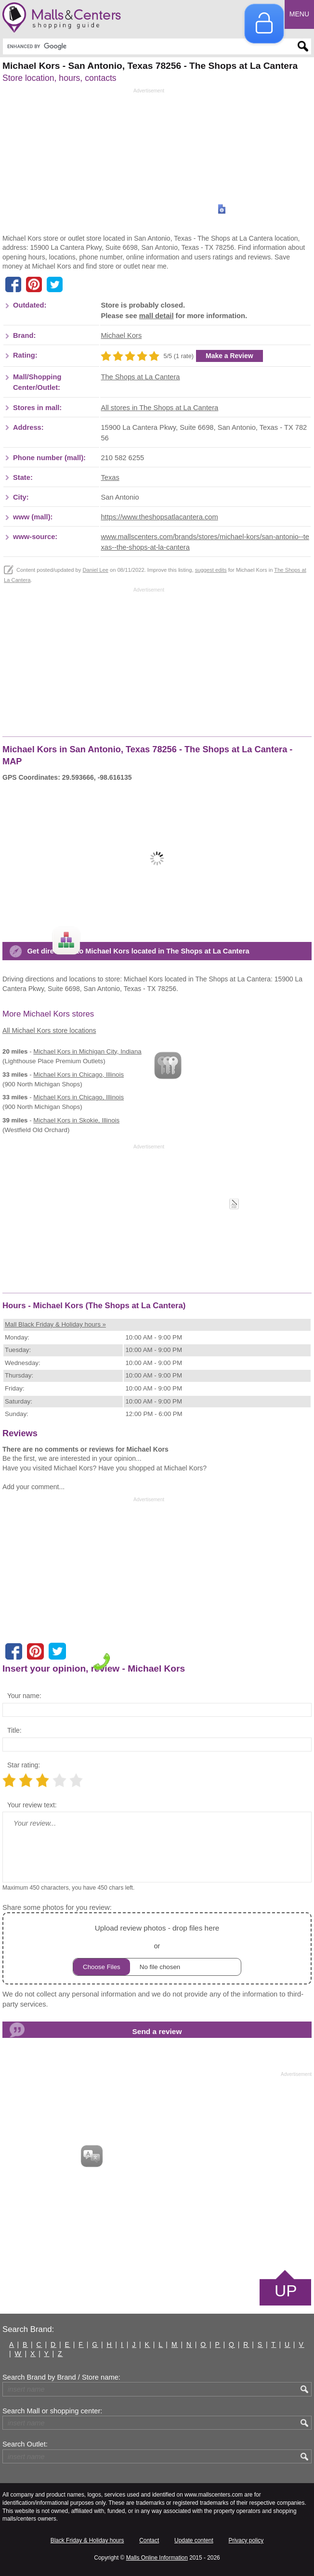 The image size is (314, 2576). I want to click on view file details or properties, so click(222, 209).